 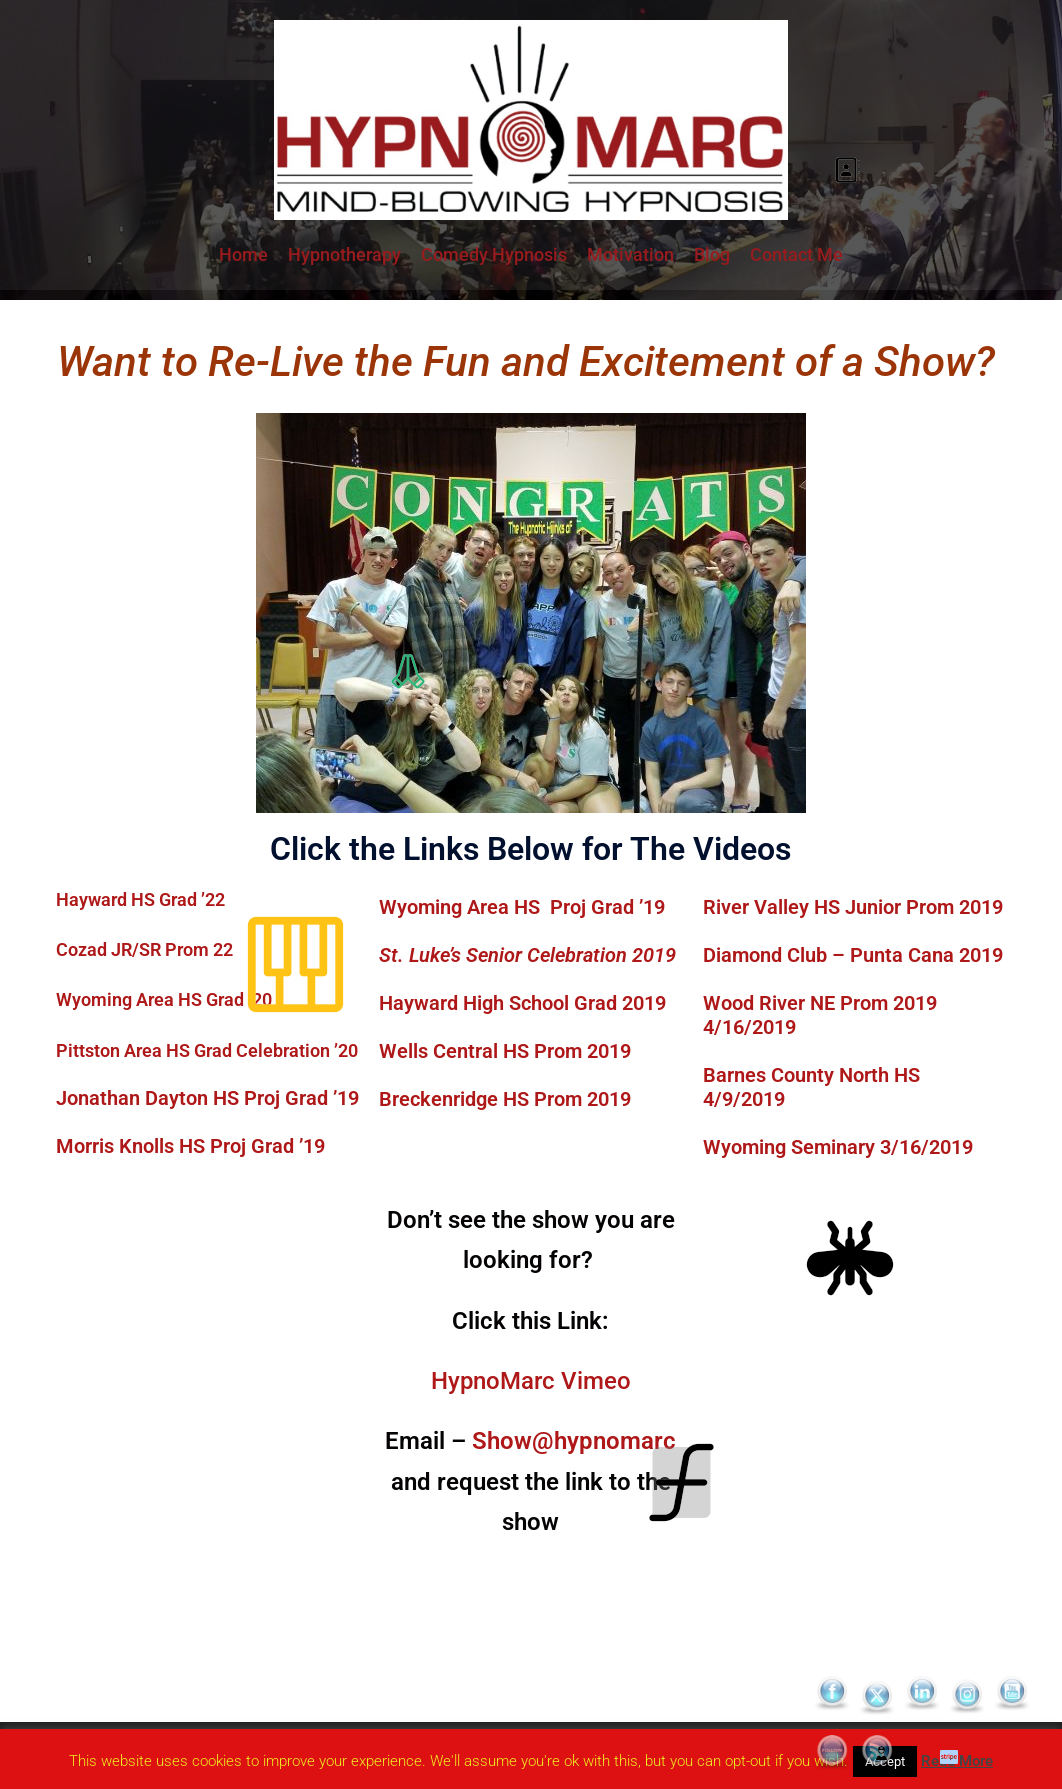 I want to click on insert a mathematical function or formula, so click(x=681, y=1482).